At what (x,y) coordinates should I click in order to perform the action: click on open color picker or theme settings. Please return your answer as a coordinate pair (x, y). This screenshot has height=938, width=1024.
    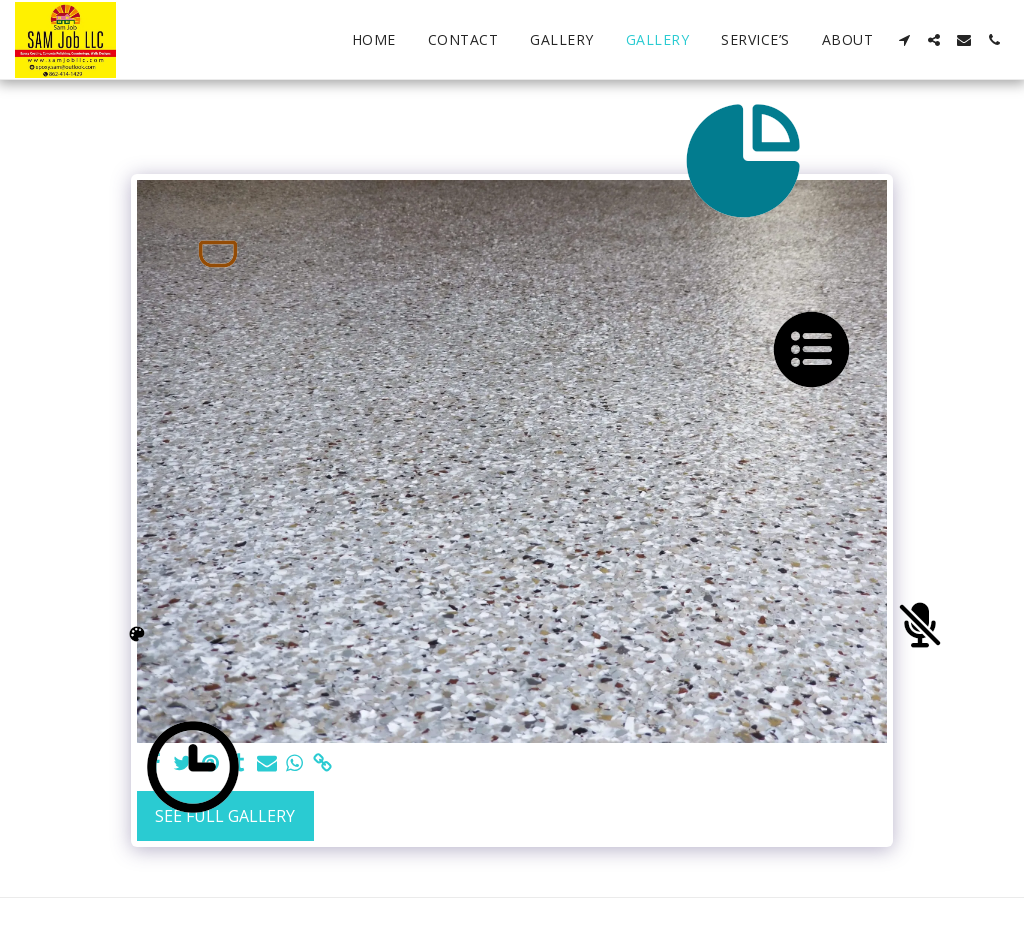
    Looking at the image, I should click on (137, 634).